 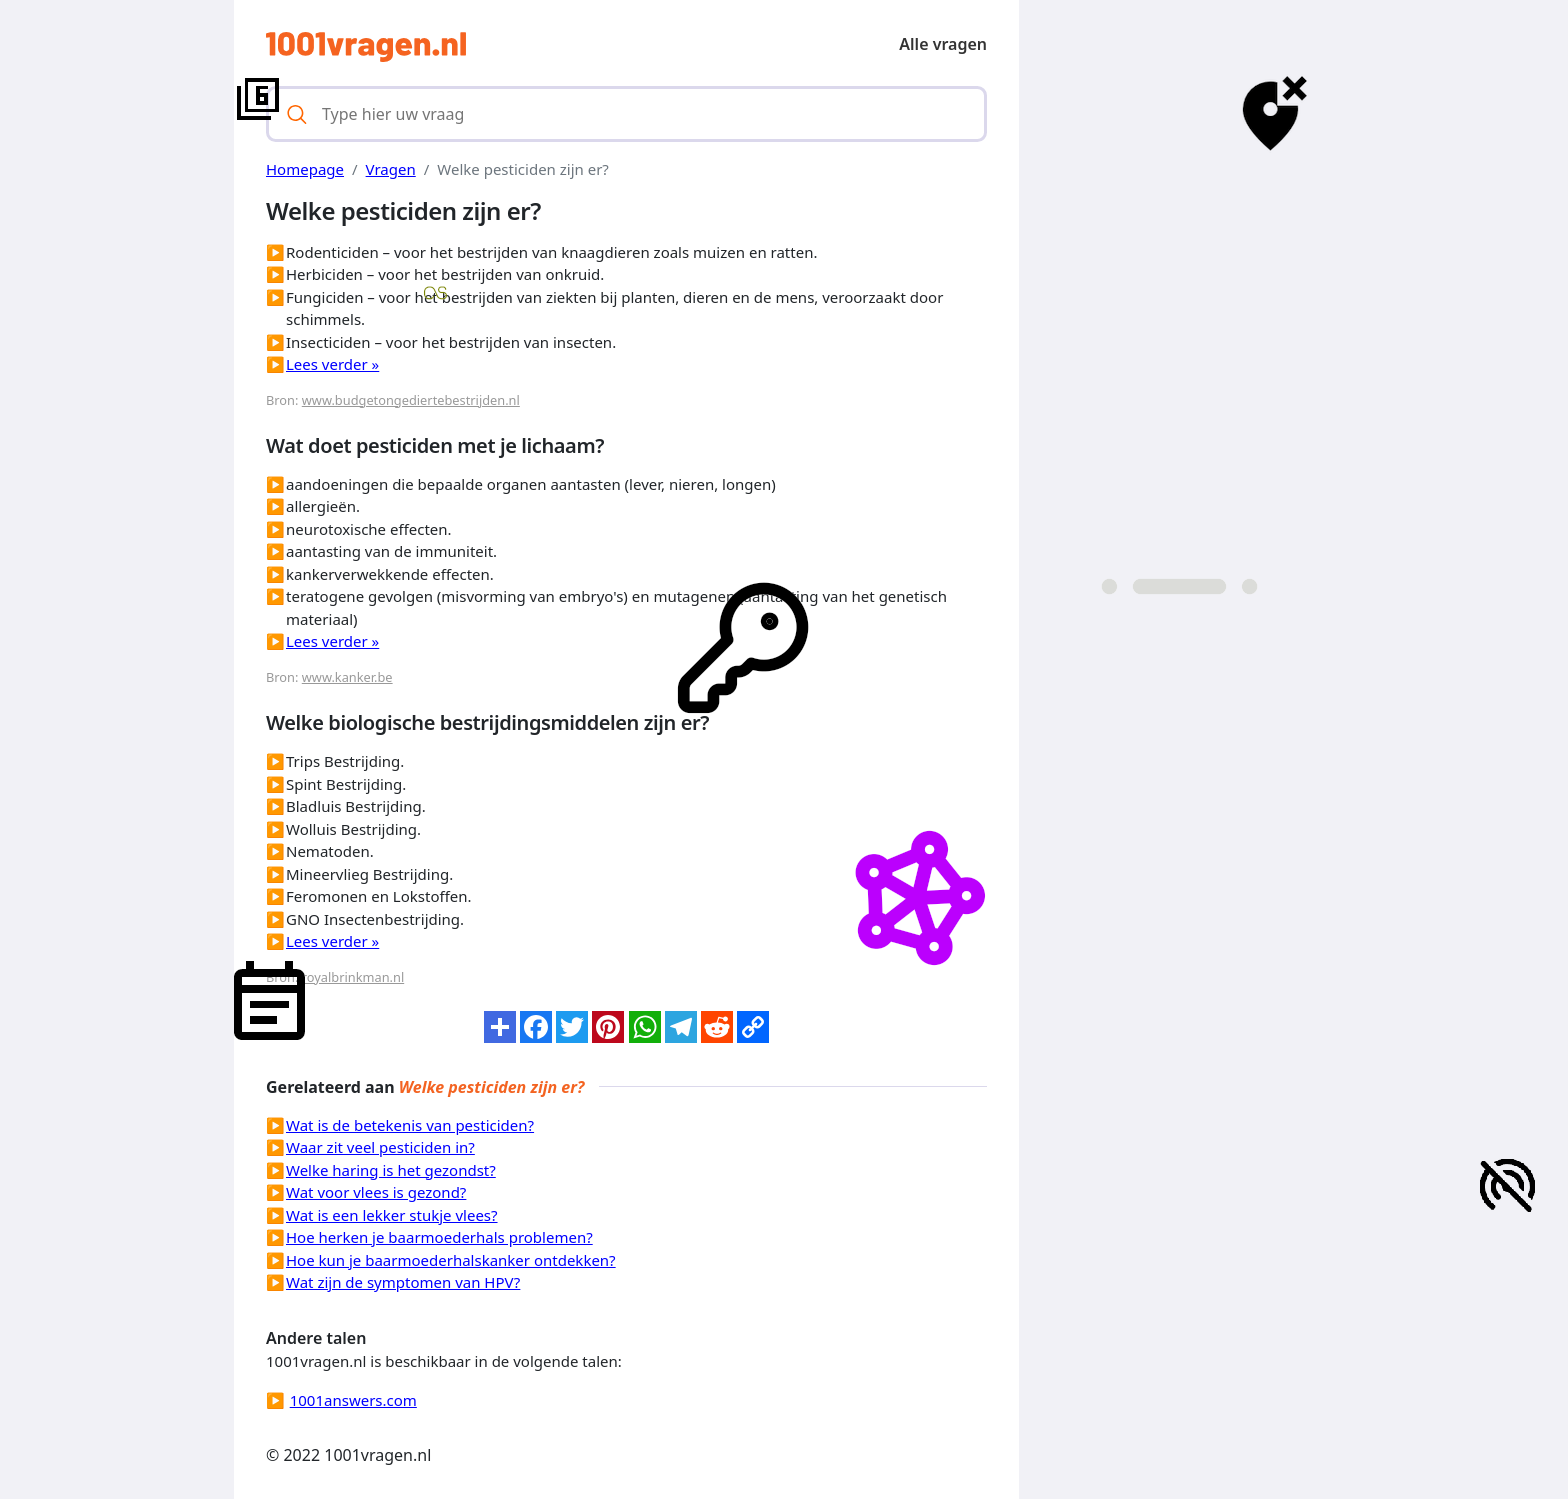 I want to click on indicates 6 items selected or filtered, so click(x=258, y=99).